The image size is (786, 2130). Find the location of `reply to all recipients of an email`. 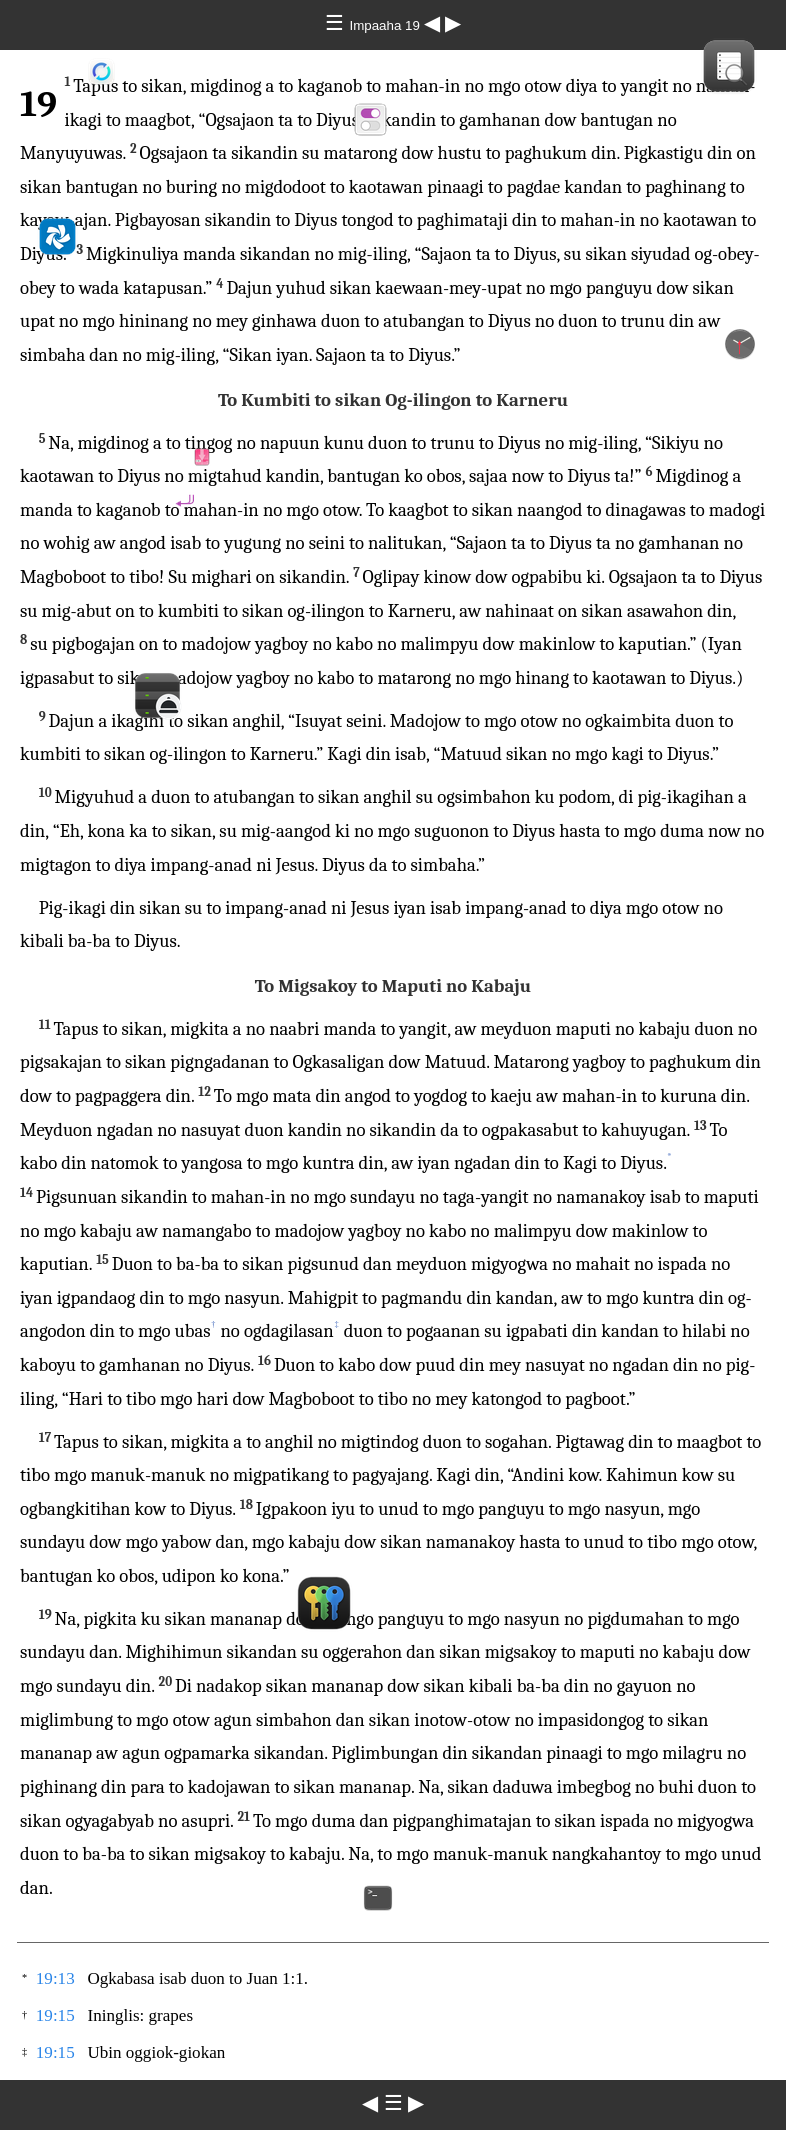

reply to all recipients of an email is located at coordinates (184, 499).